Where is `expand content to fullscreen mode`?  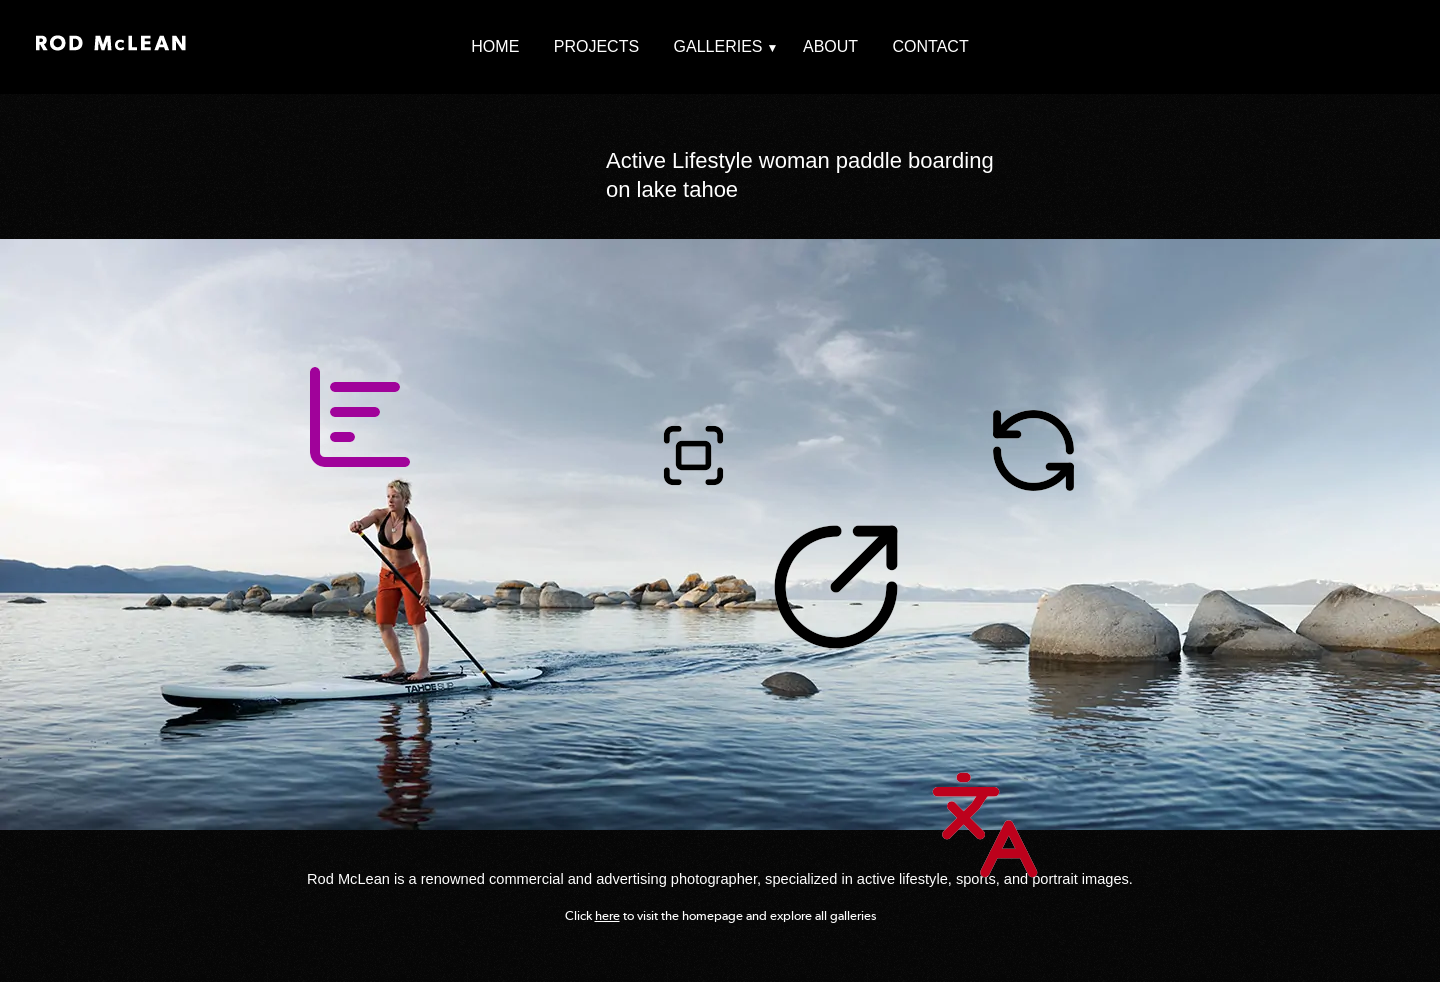
expand content to fullscreen mode is located at coordinates (693, 455).